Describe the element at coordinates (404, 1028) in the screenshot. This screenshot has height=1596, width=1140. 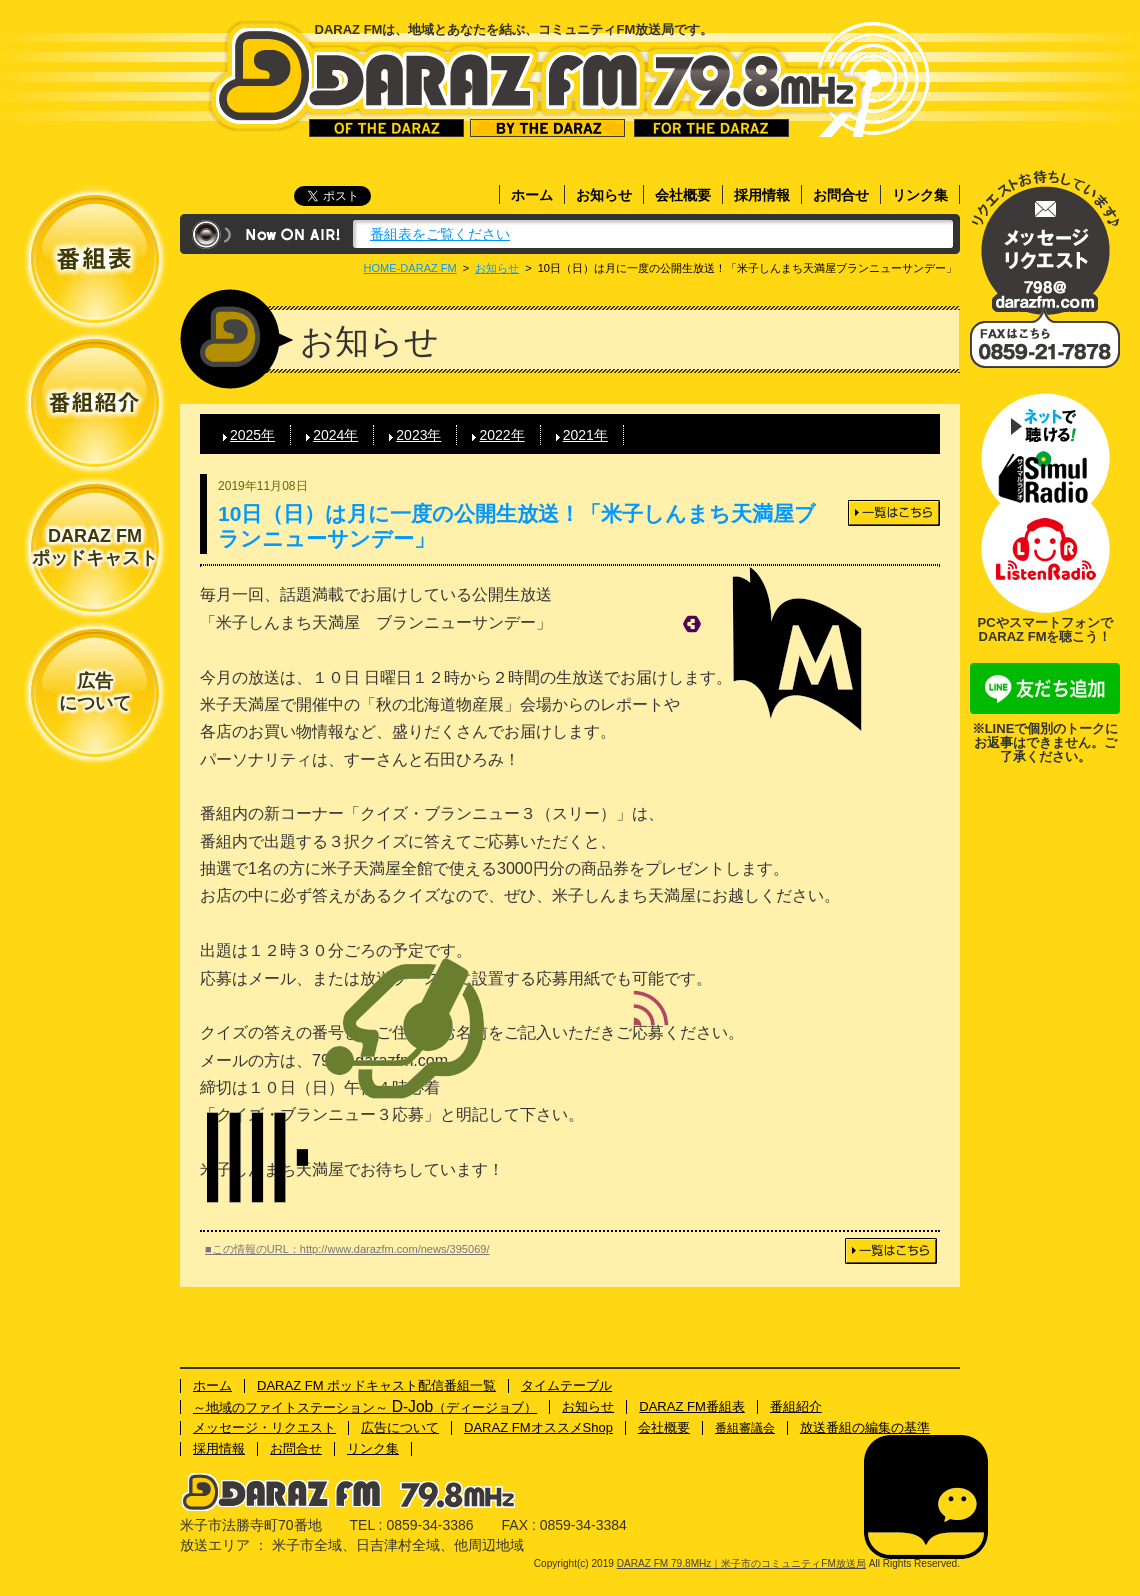
I see `open zoiper VoIP calling app` at that location.